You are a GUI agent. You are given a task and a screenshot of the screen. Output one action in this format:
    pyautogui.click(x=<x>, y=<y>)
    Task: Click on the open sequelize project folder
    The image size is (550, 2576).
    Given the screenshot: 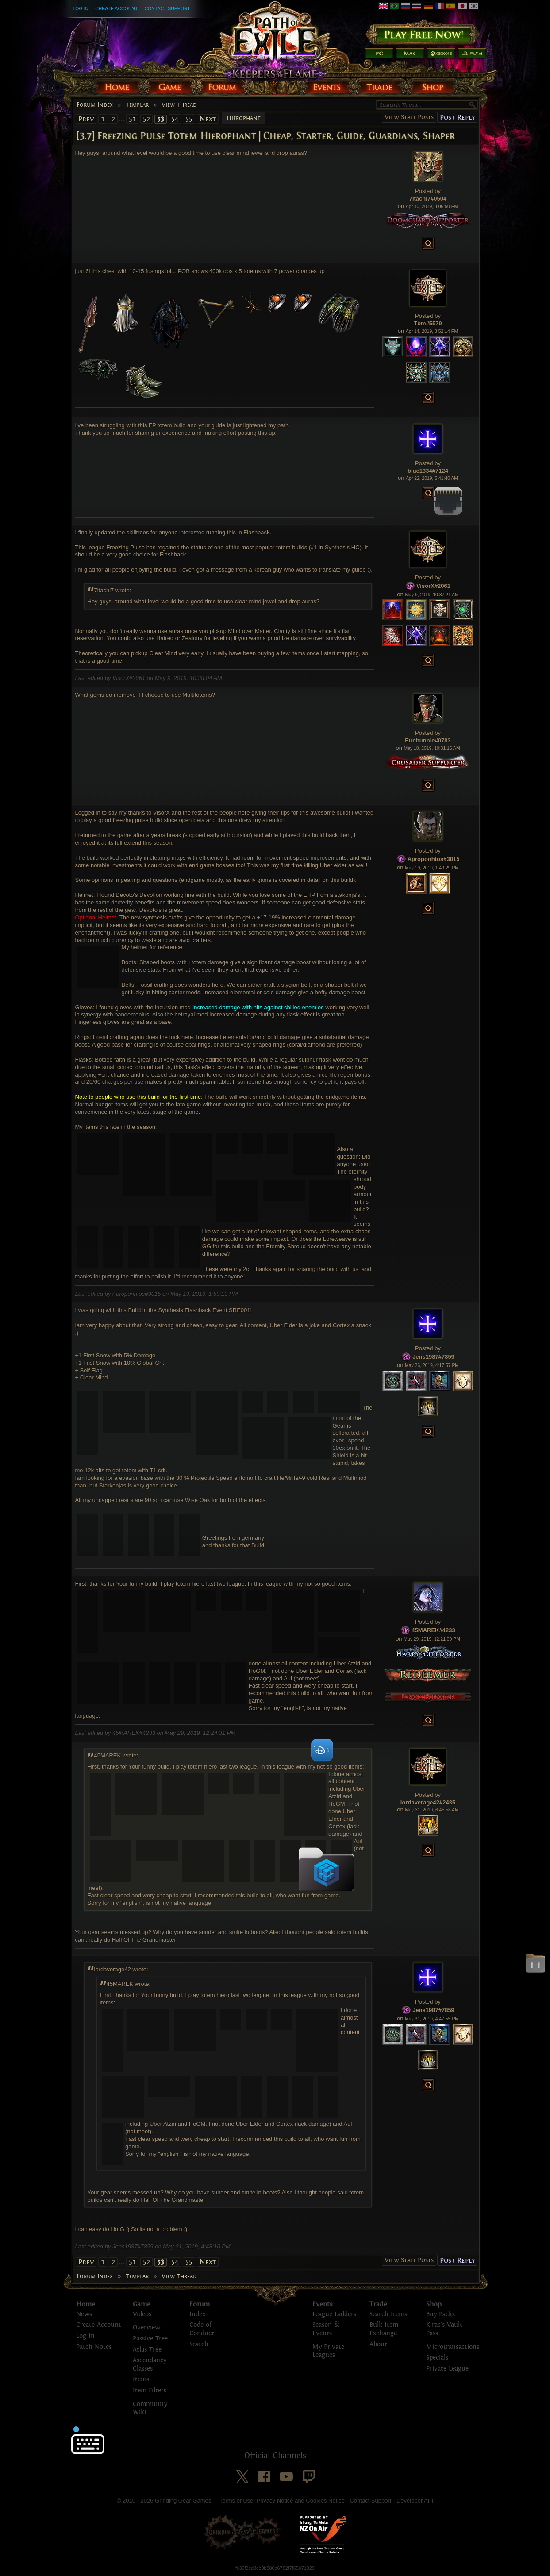 What is the action you would take?
    pyautogui.click(x=326, y=1871)
    